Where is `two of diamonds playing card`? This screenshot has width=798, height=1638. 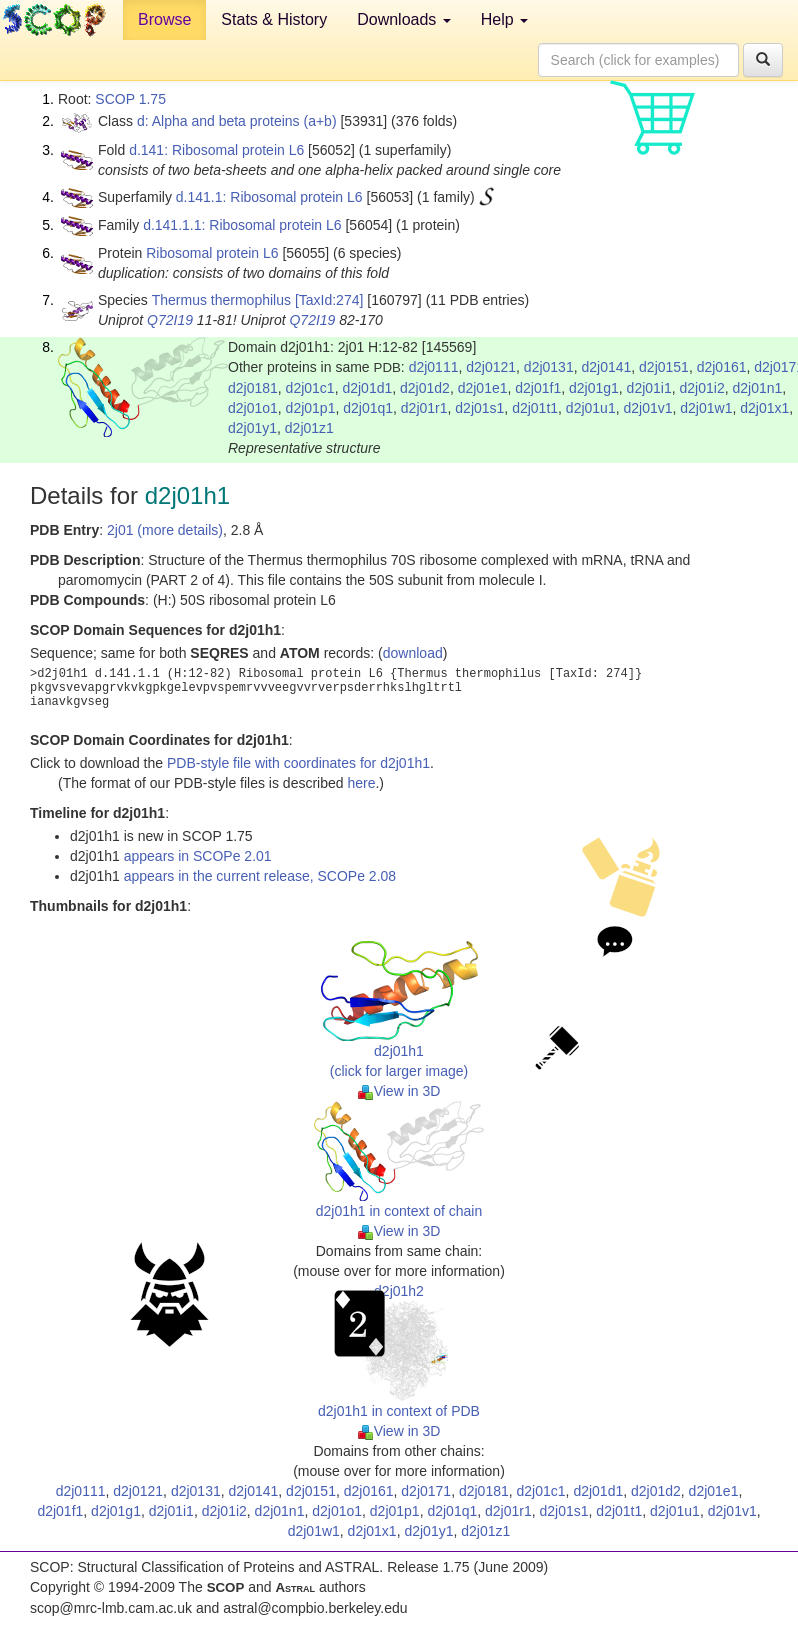 two of diamonds playing card is located at coordinates (359, 1323).